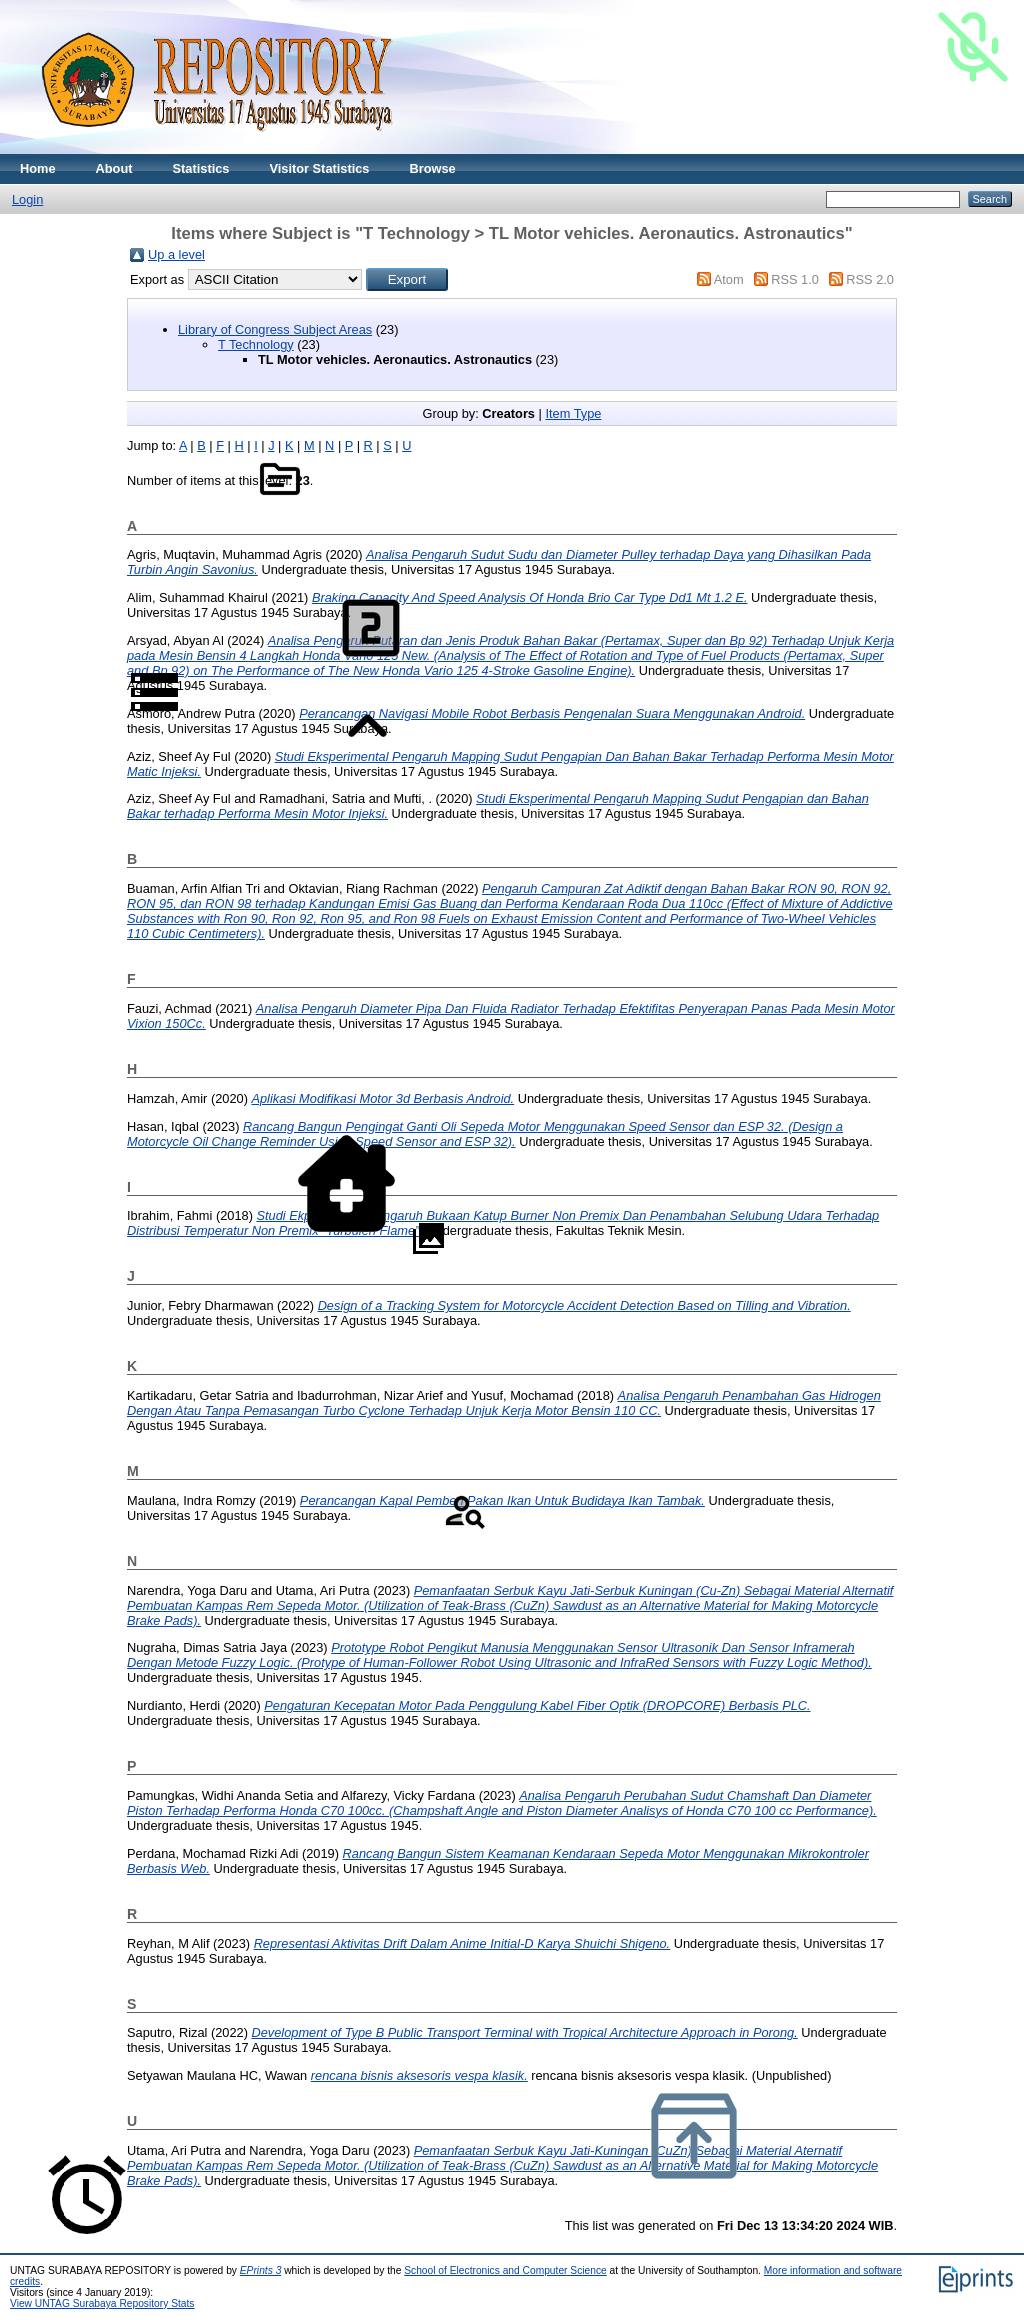  What do you see at coordinates (346, 1183) in the screenshot?
I see `access medical or healthcare services` at bounding box center [346, 1183].